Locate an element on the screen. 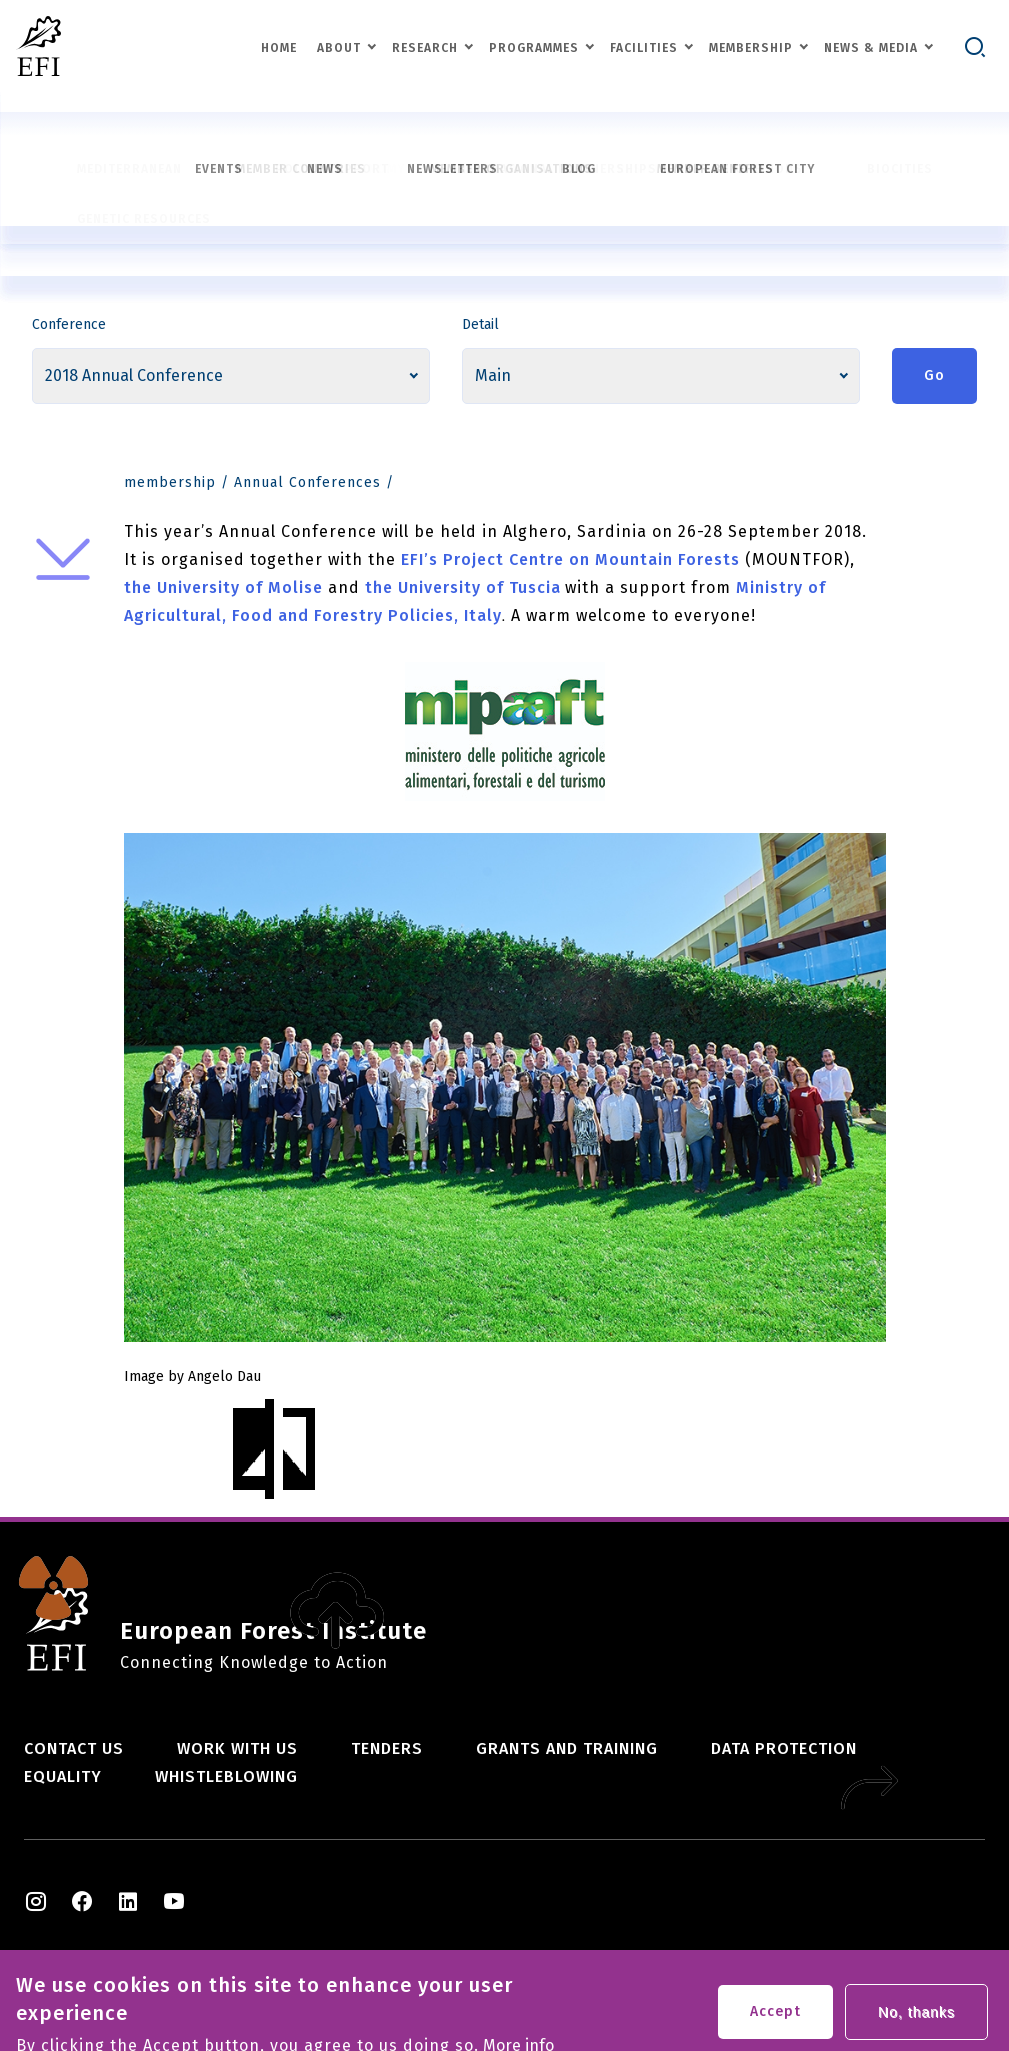 The height and width of the screenshot is (2051, 1009). share or forward content is located at coordinates (869, 1787).